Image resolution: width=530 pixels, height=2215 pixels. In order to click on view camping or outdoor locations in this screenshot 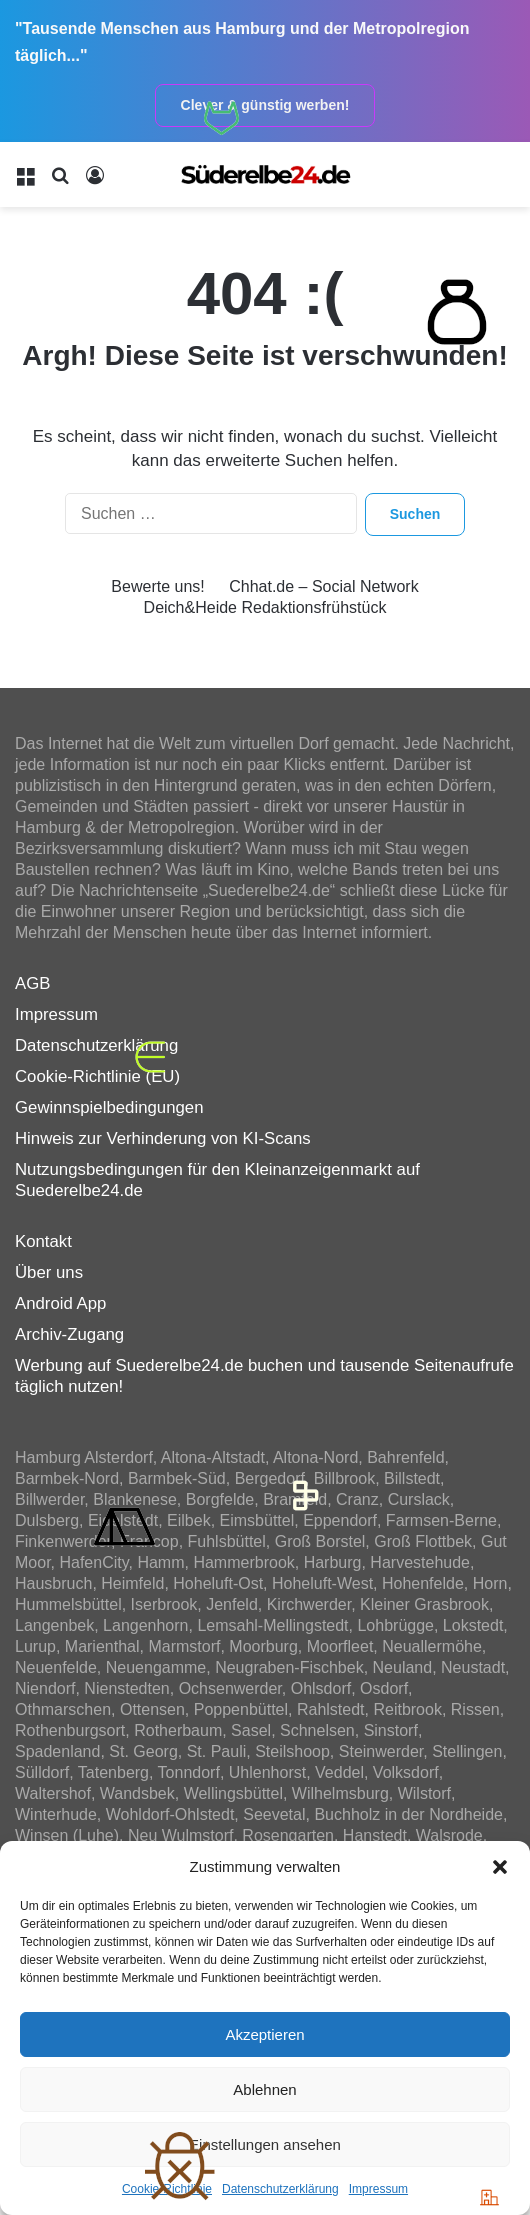, I will do `click(124, 1528)`.